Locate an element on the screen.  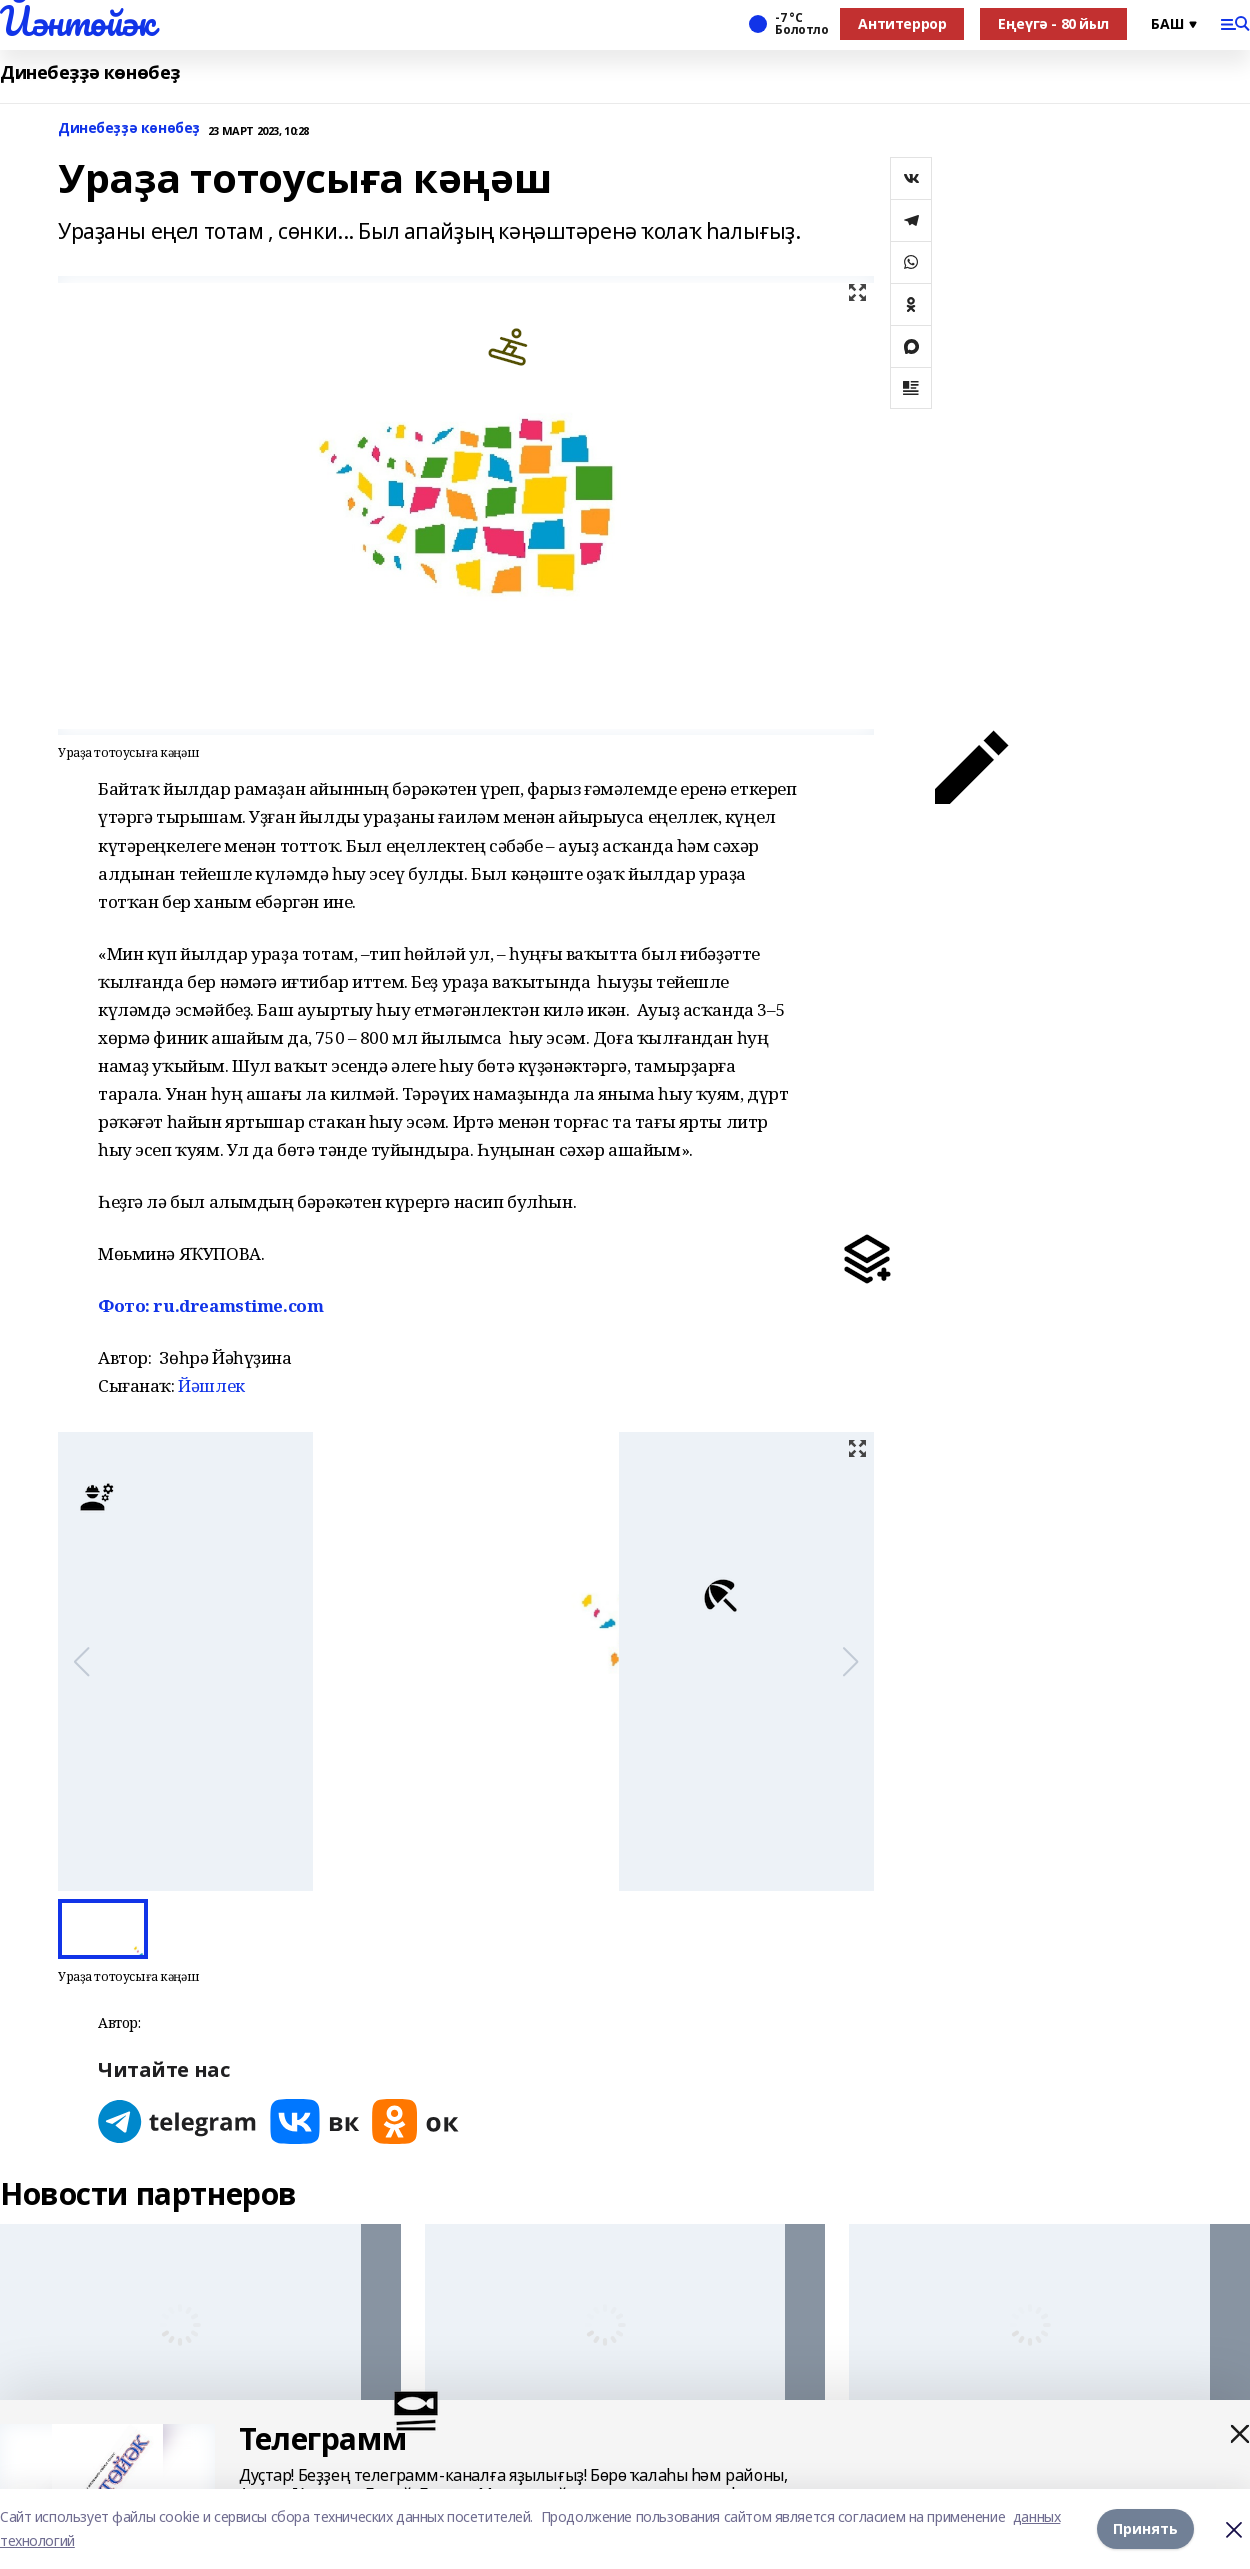
access engineering or technical settings is located at coordinates (97, 1497).